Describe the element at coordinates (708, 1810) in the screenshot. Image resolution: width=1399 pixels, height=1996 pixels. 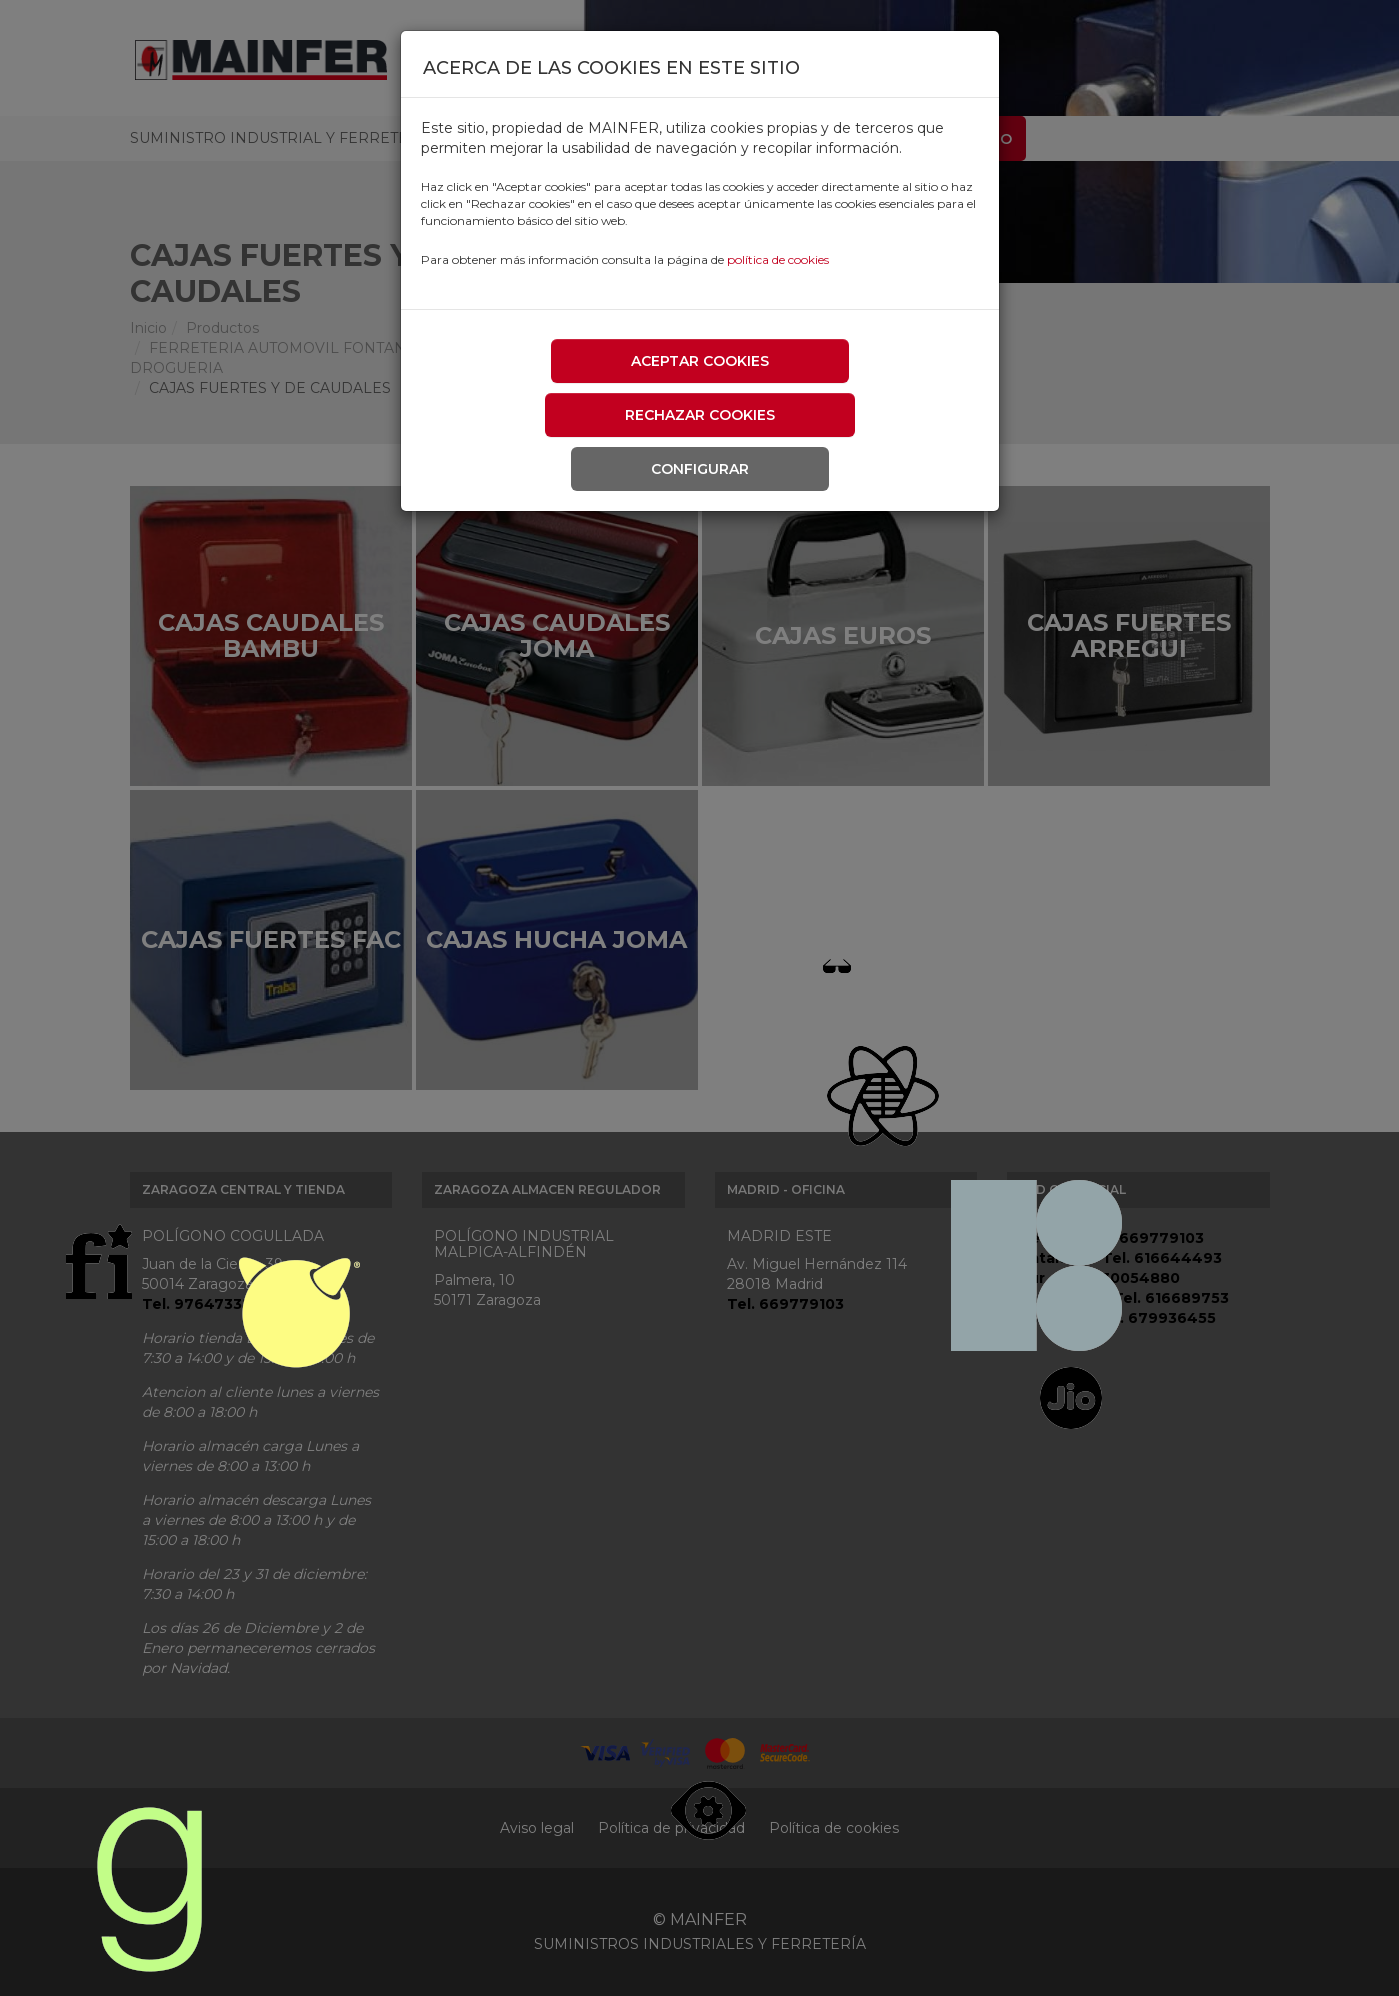
I see `phabricator code review and project management platform logo` at that location.